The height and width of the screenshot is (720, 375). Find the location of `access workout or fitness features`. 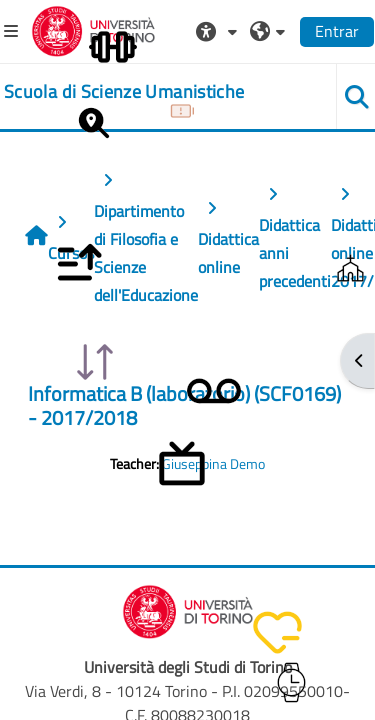

access workout or fitness features is located at coordinates (113, 47).